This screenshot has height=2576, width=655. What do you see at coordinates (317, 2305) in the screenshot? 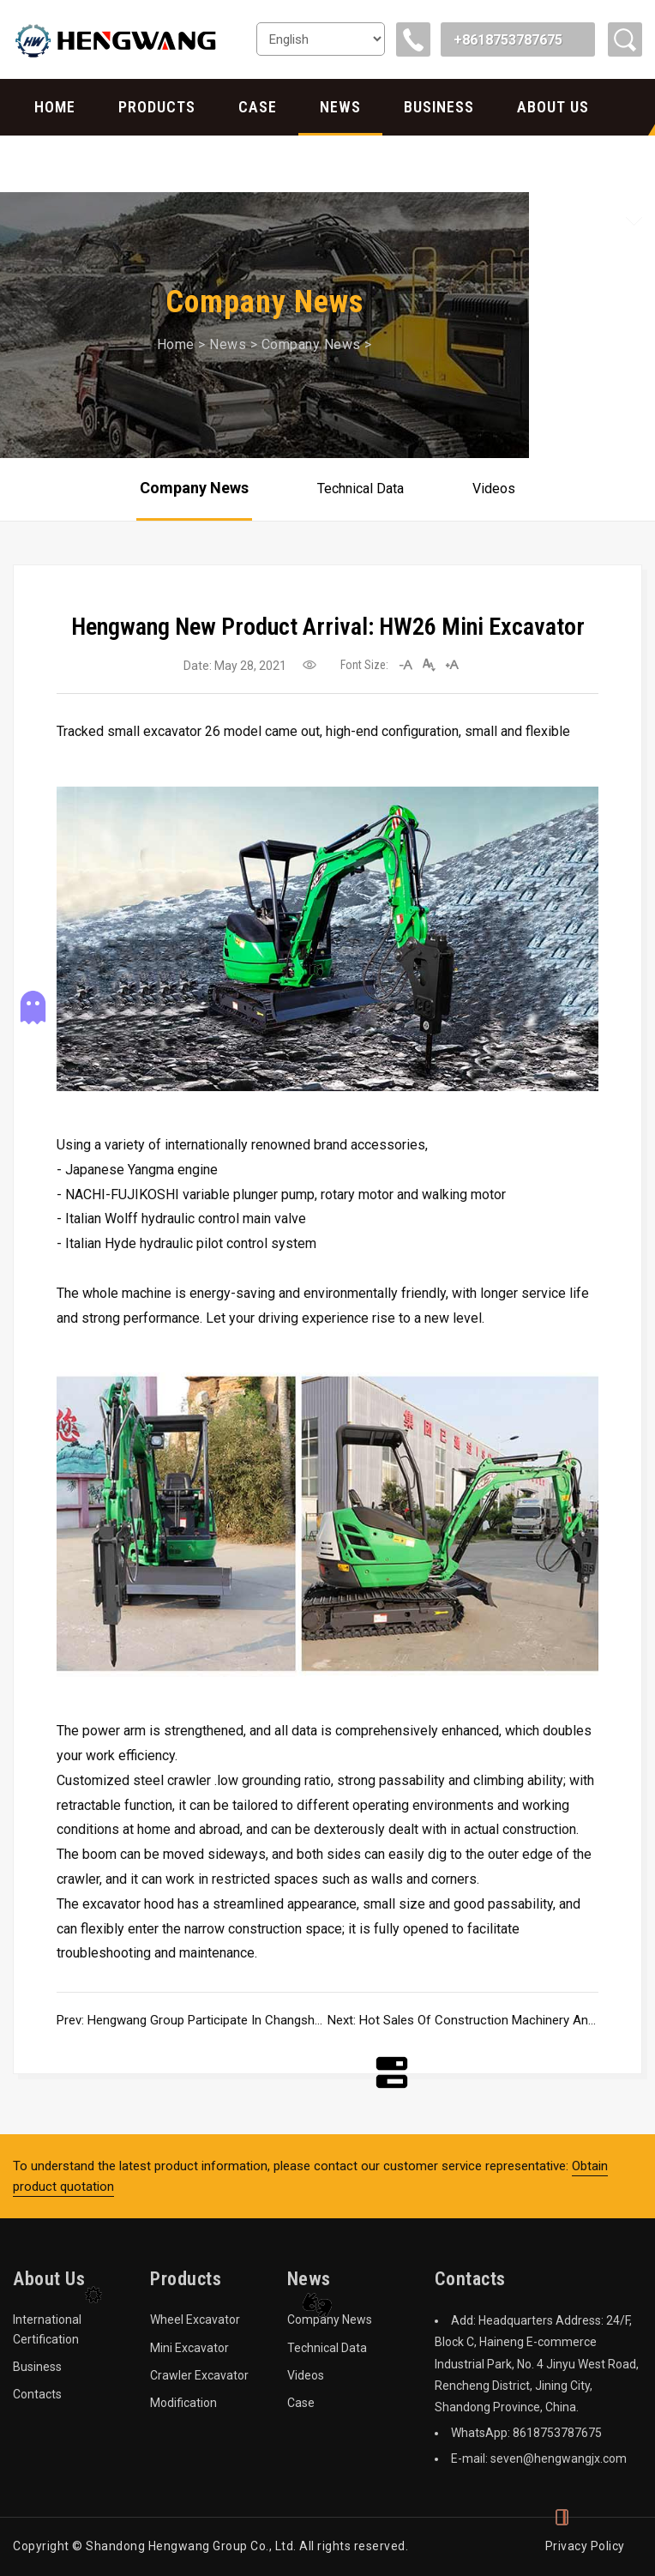
I see `access ASL interpretation services` at bounding box center [317, 2305].